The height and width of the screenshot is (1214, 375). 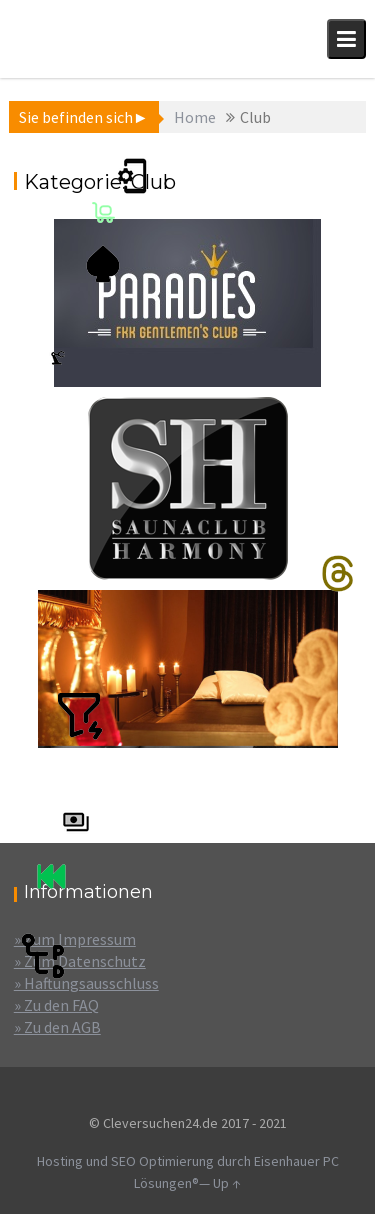 I want to click on open the Threads app, so click(x=338, y=573).